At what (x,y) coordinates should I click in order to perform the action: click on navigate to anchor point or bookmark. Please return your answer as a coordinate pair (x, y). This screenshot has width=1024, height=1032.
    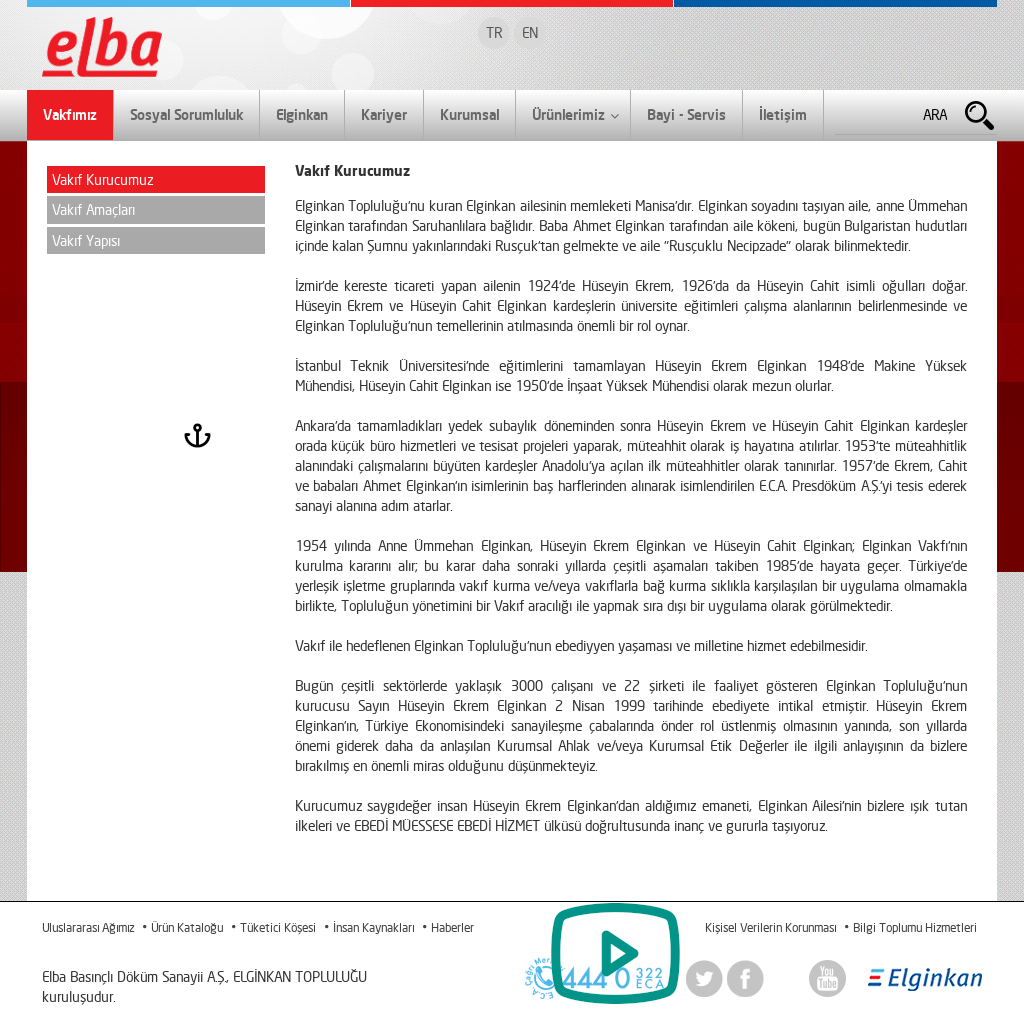
    Looking at the image, I should click on (197, 435).